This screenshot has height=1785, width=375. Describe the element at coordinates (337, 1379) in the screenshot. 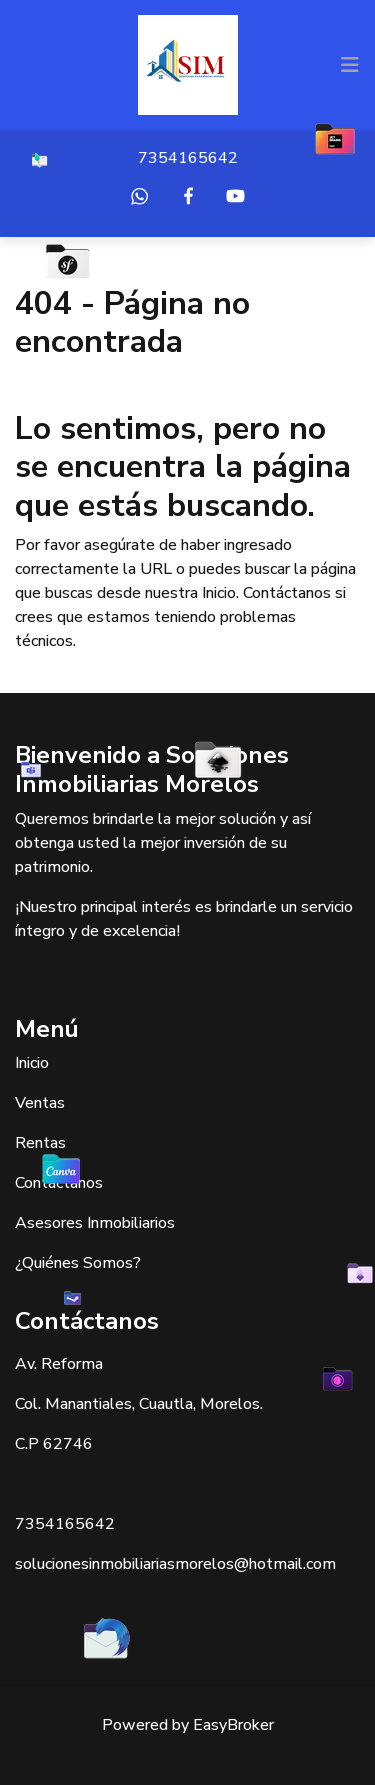

I see `open wondershare demoair folder` at that location.